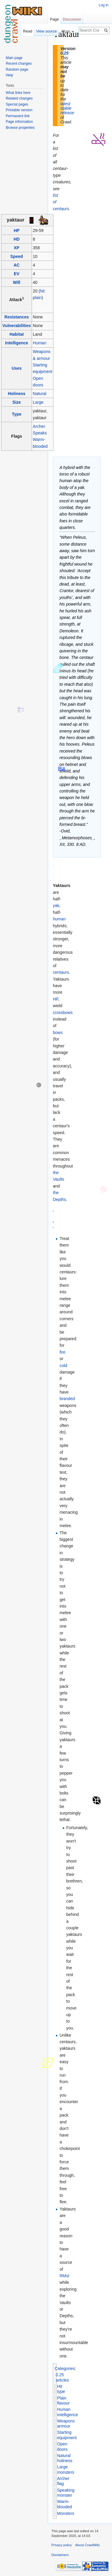 The height and width of the screenshot is (2576, 112). Describe the element at coordinates (58, 668) in the screenshot. I see `edit or modify content` at that location.